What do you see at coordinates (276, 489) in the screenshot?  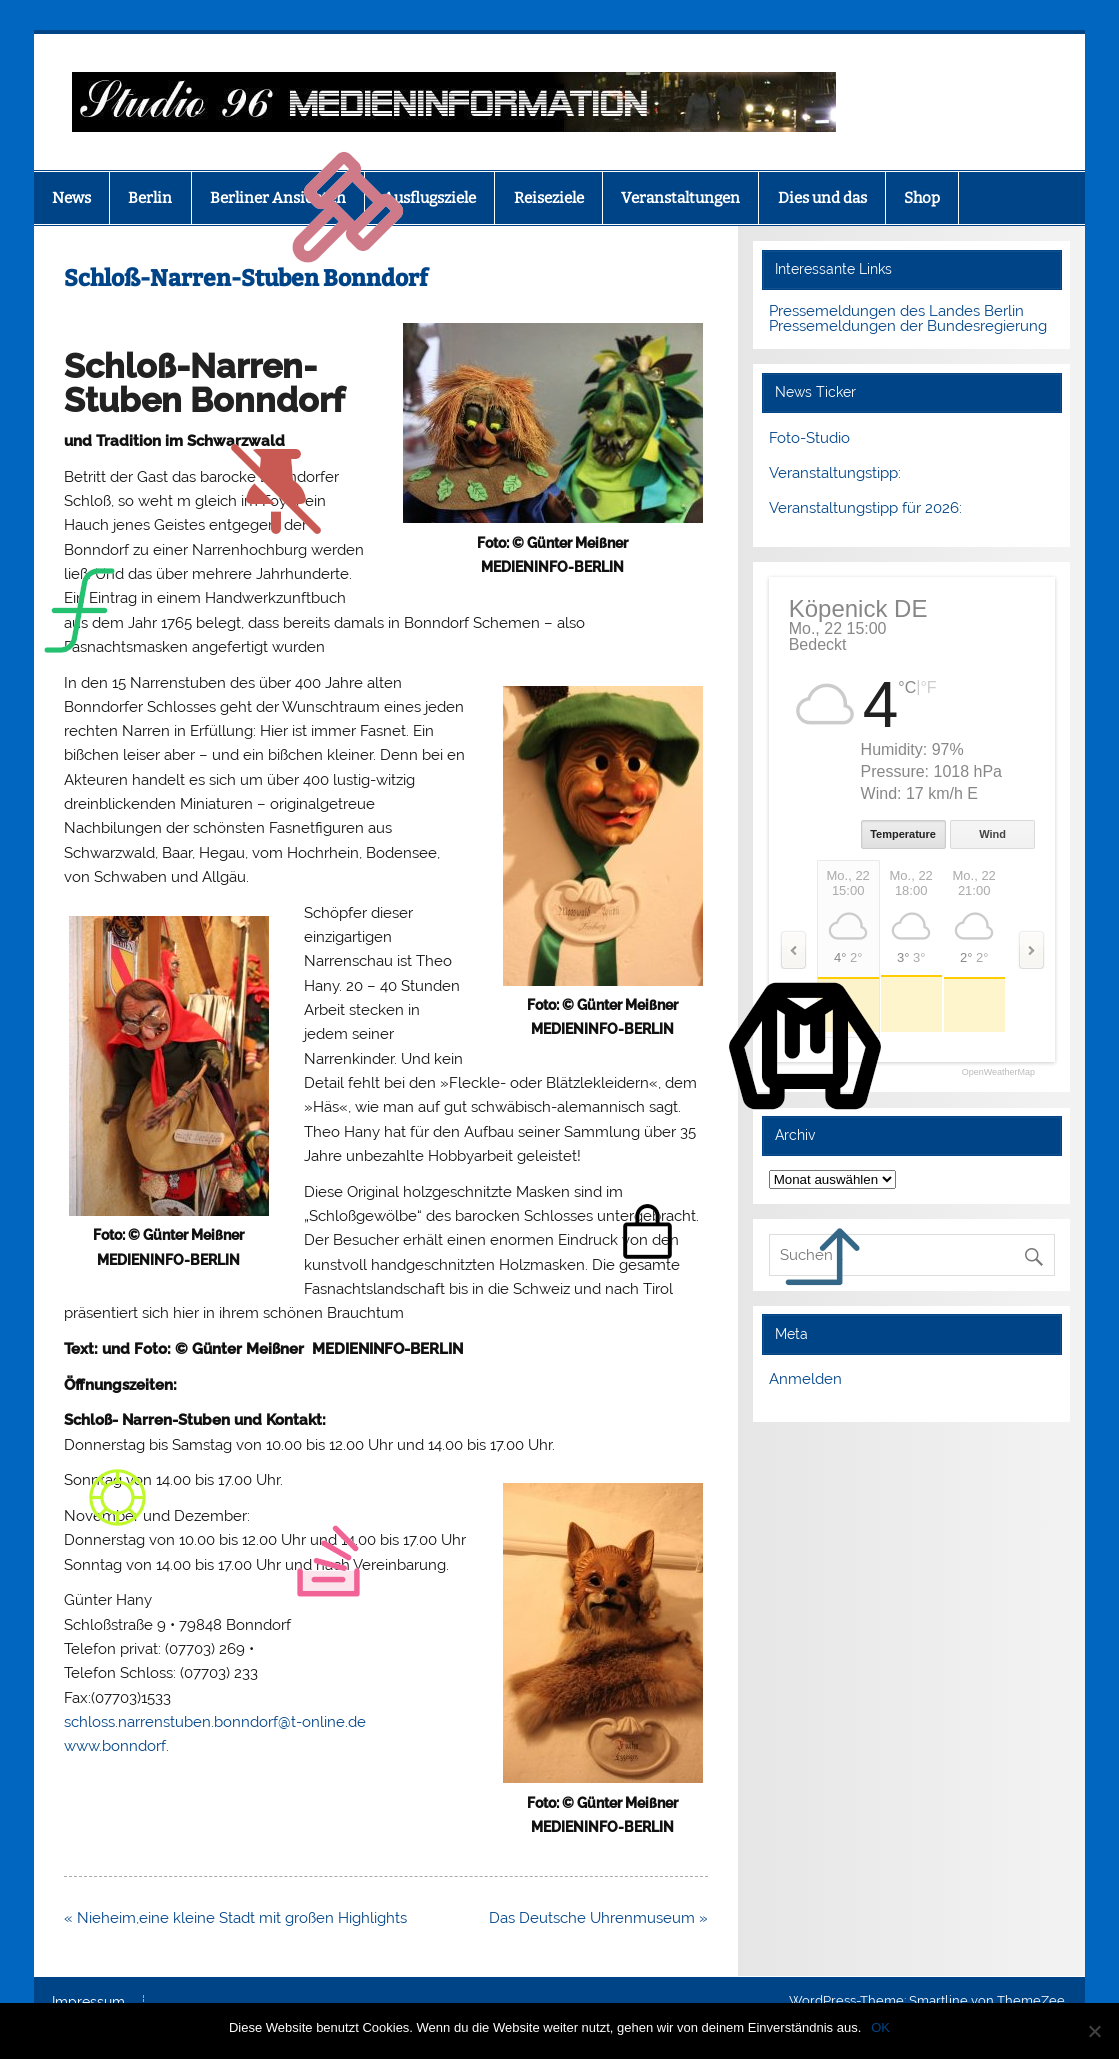 I see `unpin this item` at bounding box center [276, 489].